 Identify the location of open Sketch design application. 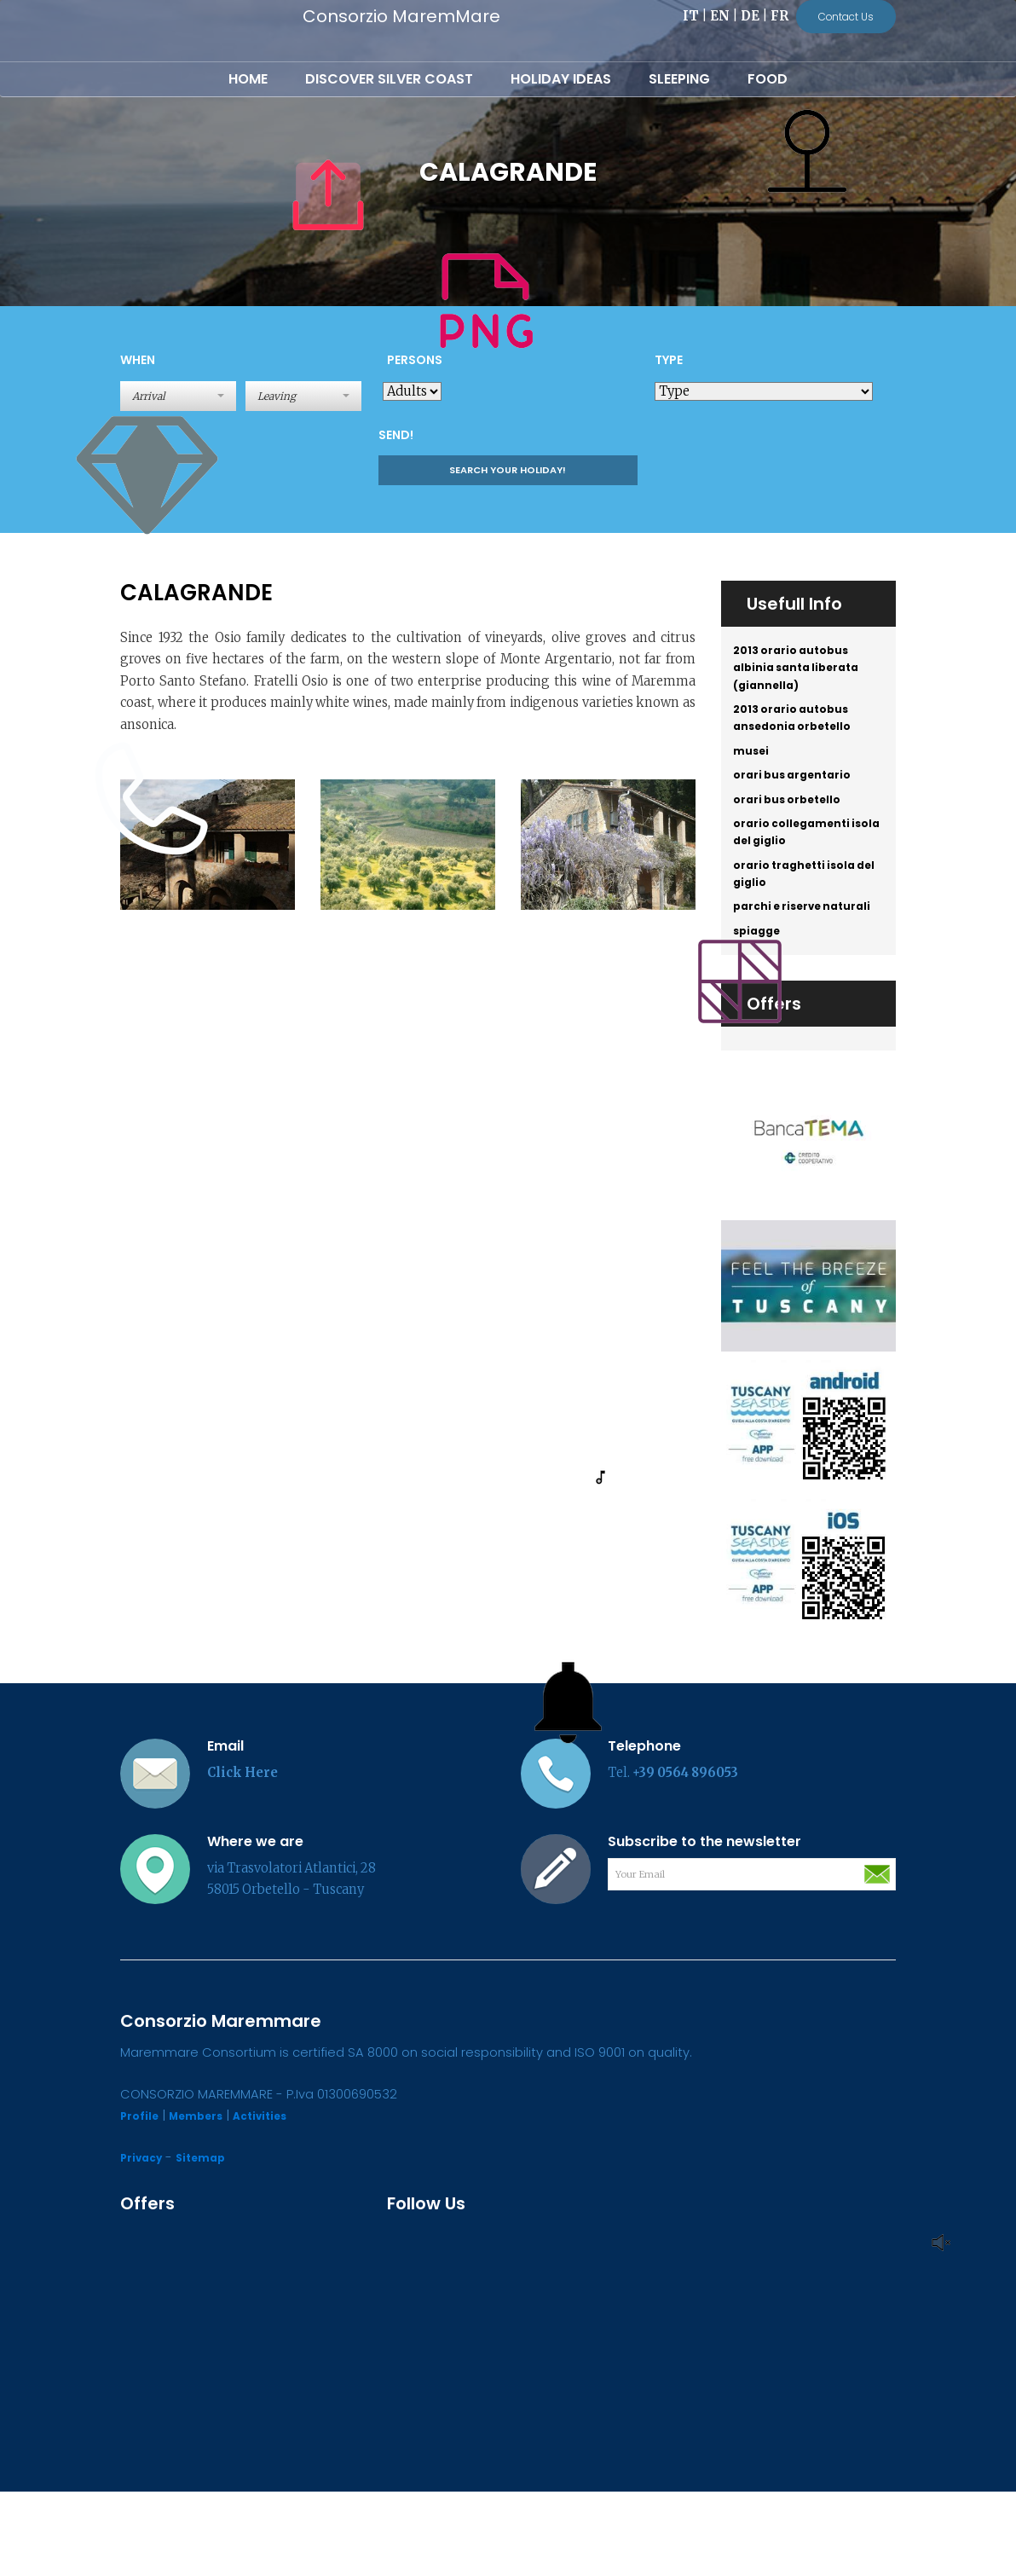
(147, 472).